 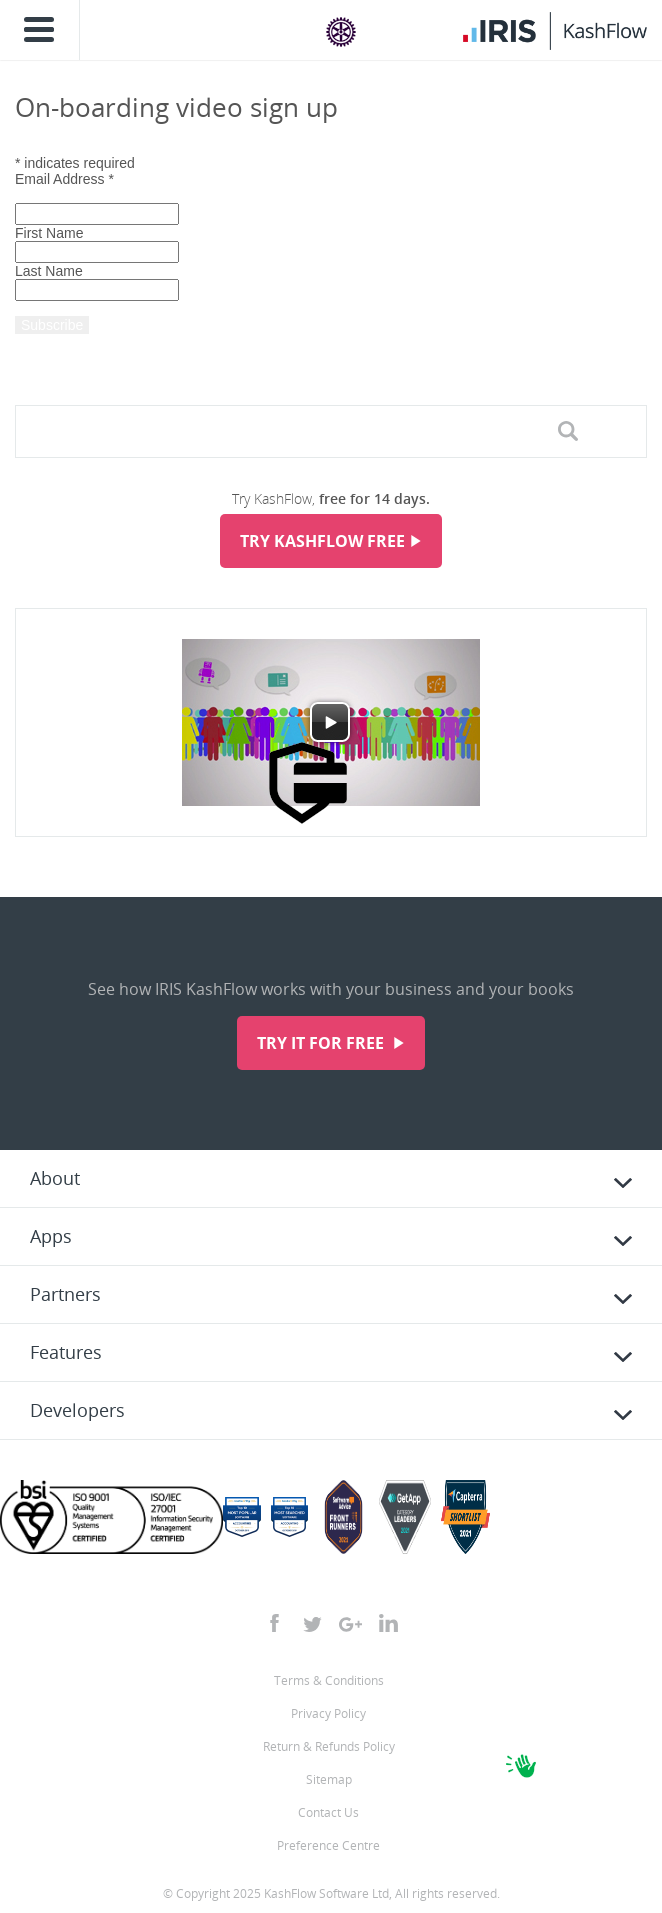 I want to click on Rotary International organization logo, so click(x=341, y=32).